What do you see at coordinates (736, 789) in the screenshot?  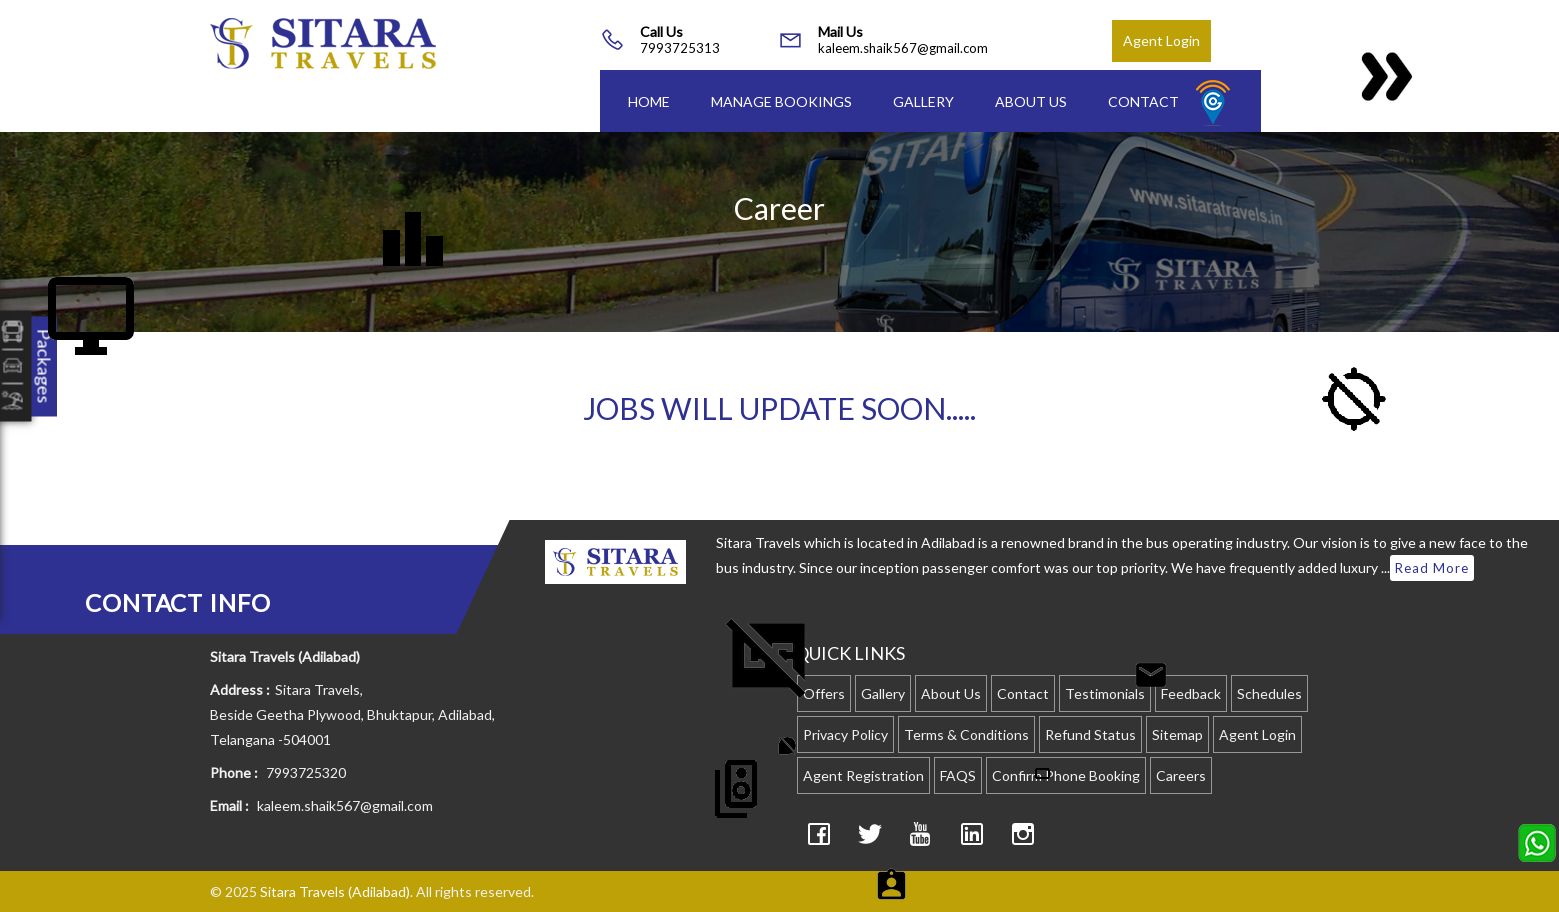 I see `access speaker group settings` at bounding box center [736, 789].